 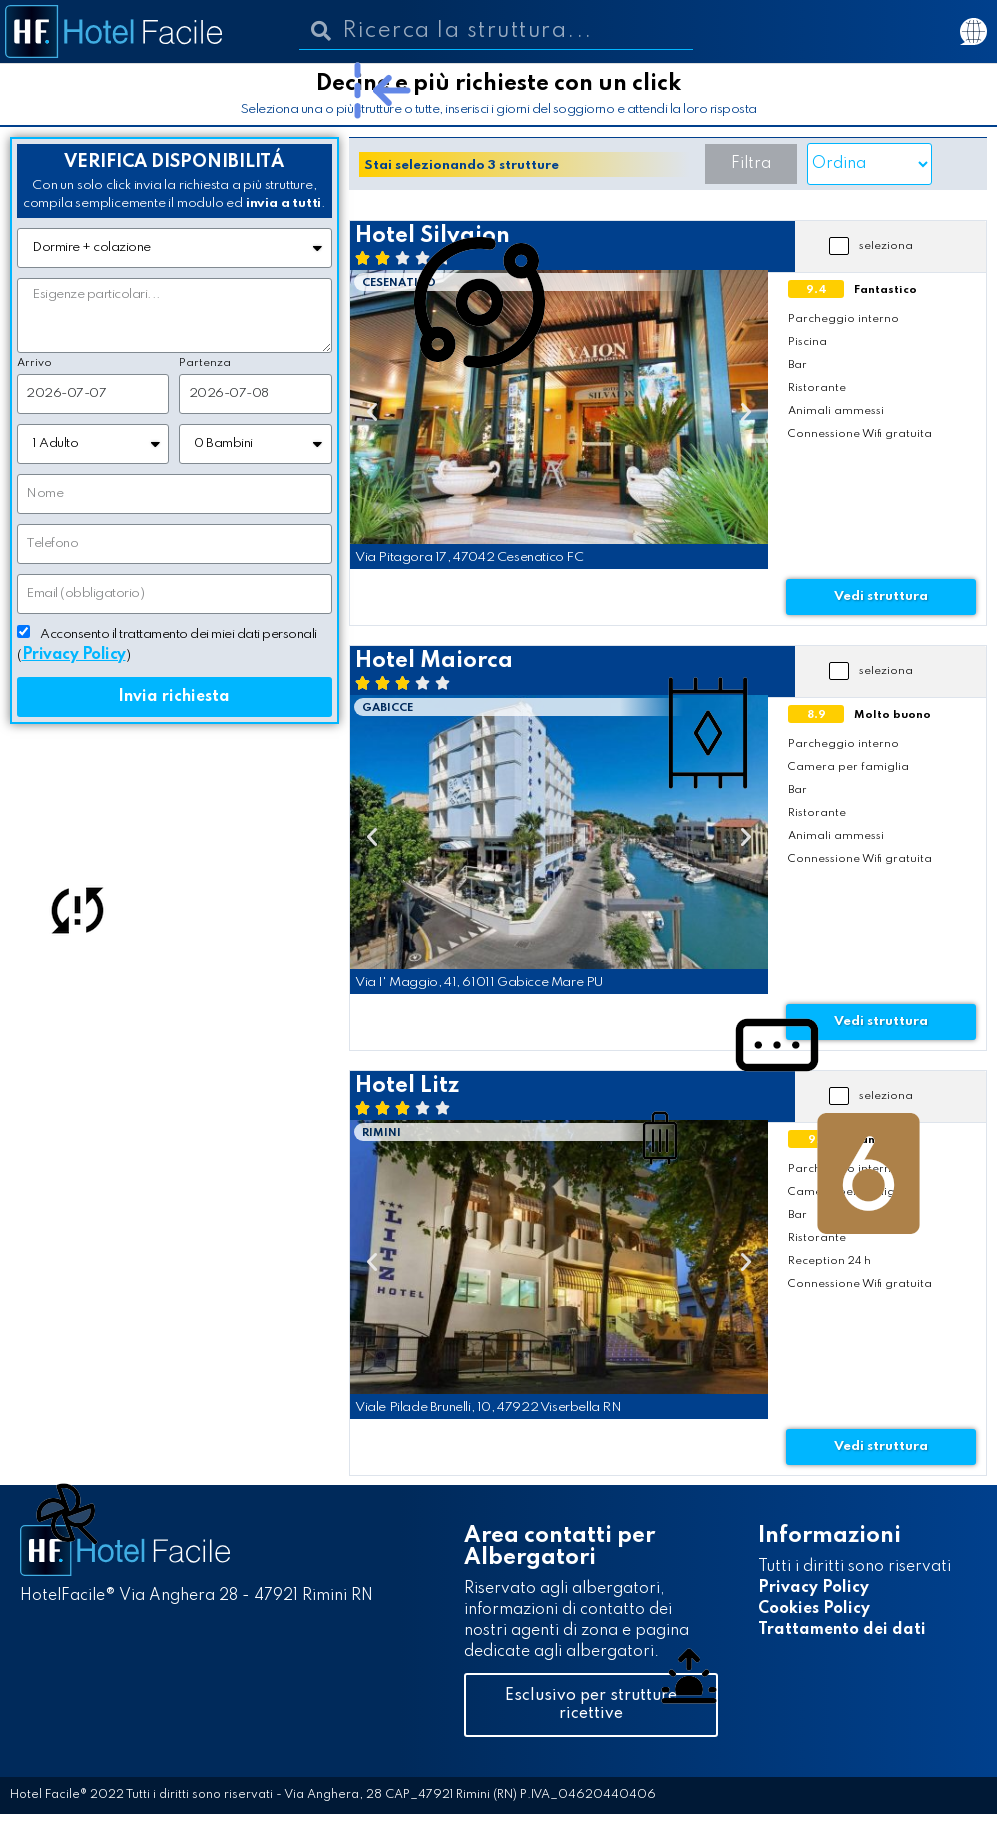 What do you see at coordinates (777, 1045) in the screenshot?
I see `indicates more options or actions available` at bounding box center [777, 1045].